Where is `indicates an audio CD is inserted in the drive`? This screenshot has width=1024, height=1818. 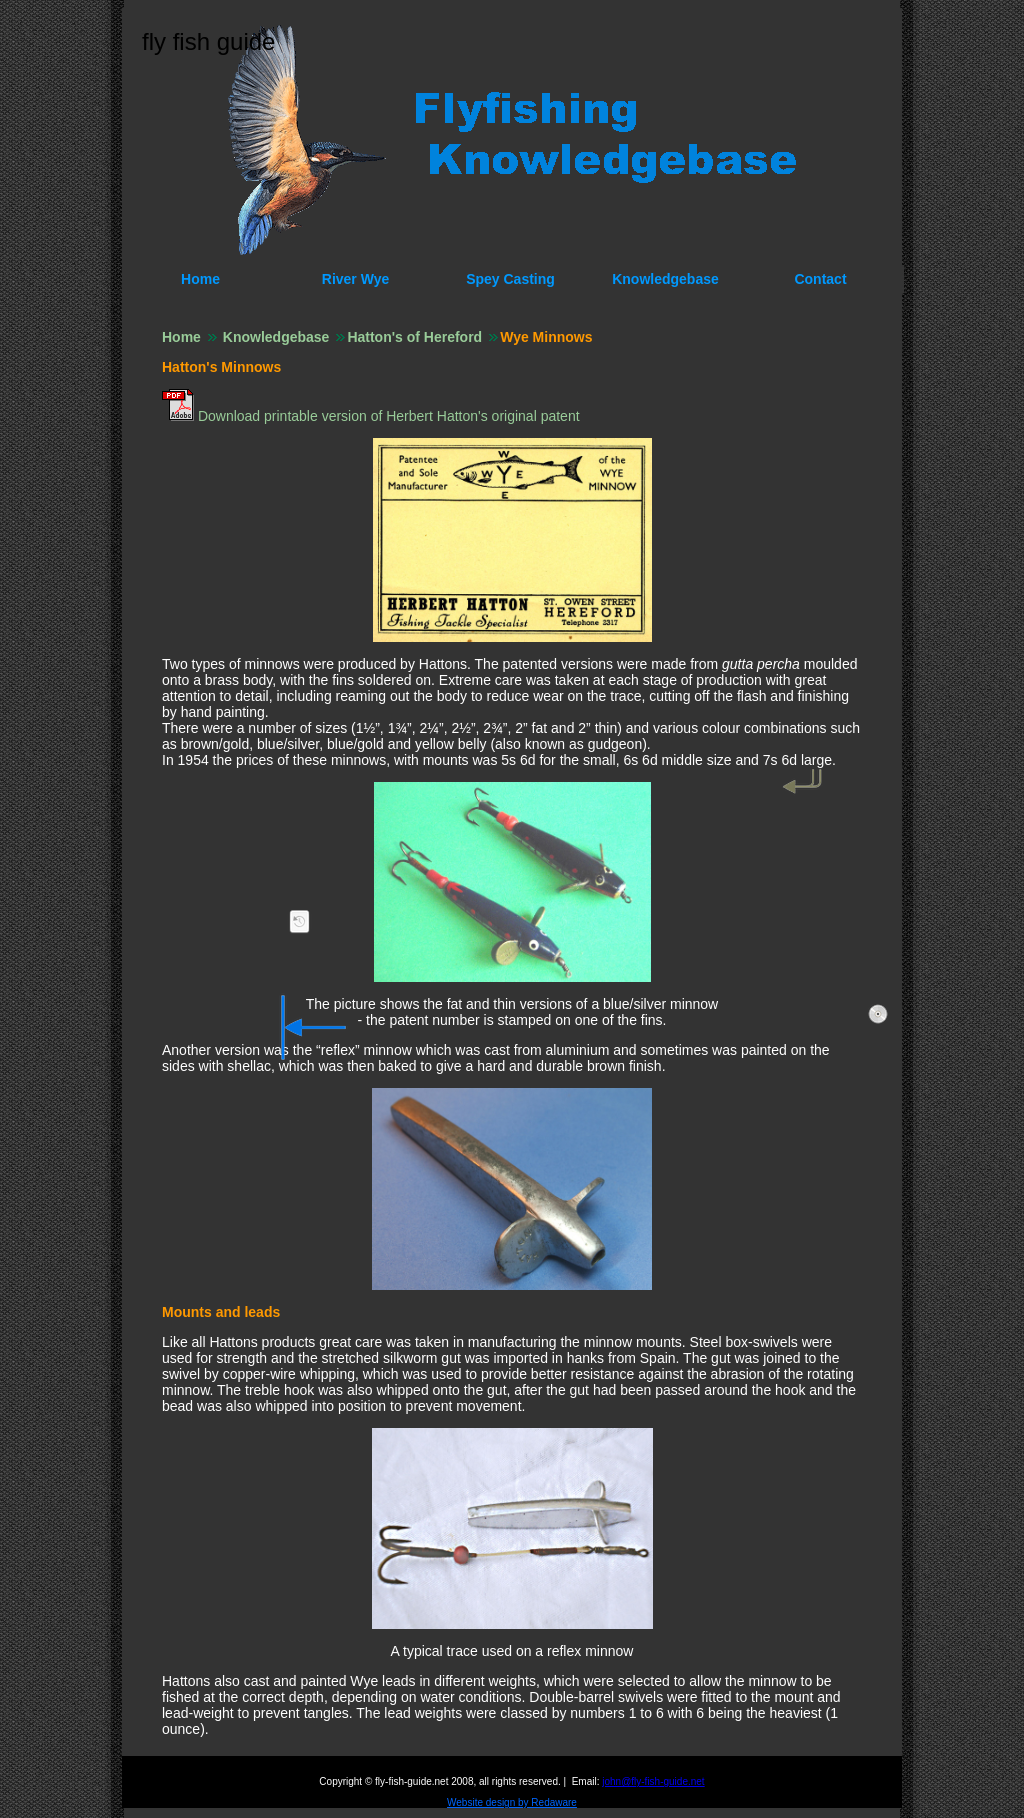
indicates an audio CD is inserted in the drive is located at coordinates (878, 1014).